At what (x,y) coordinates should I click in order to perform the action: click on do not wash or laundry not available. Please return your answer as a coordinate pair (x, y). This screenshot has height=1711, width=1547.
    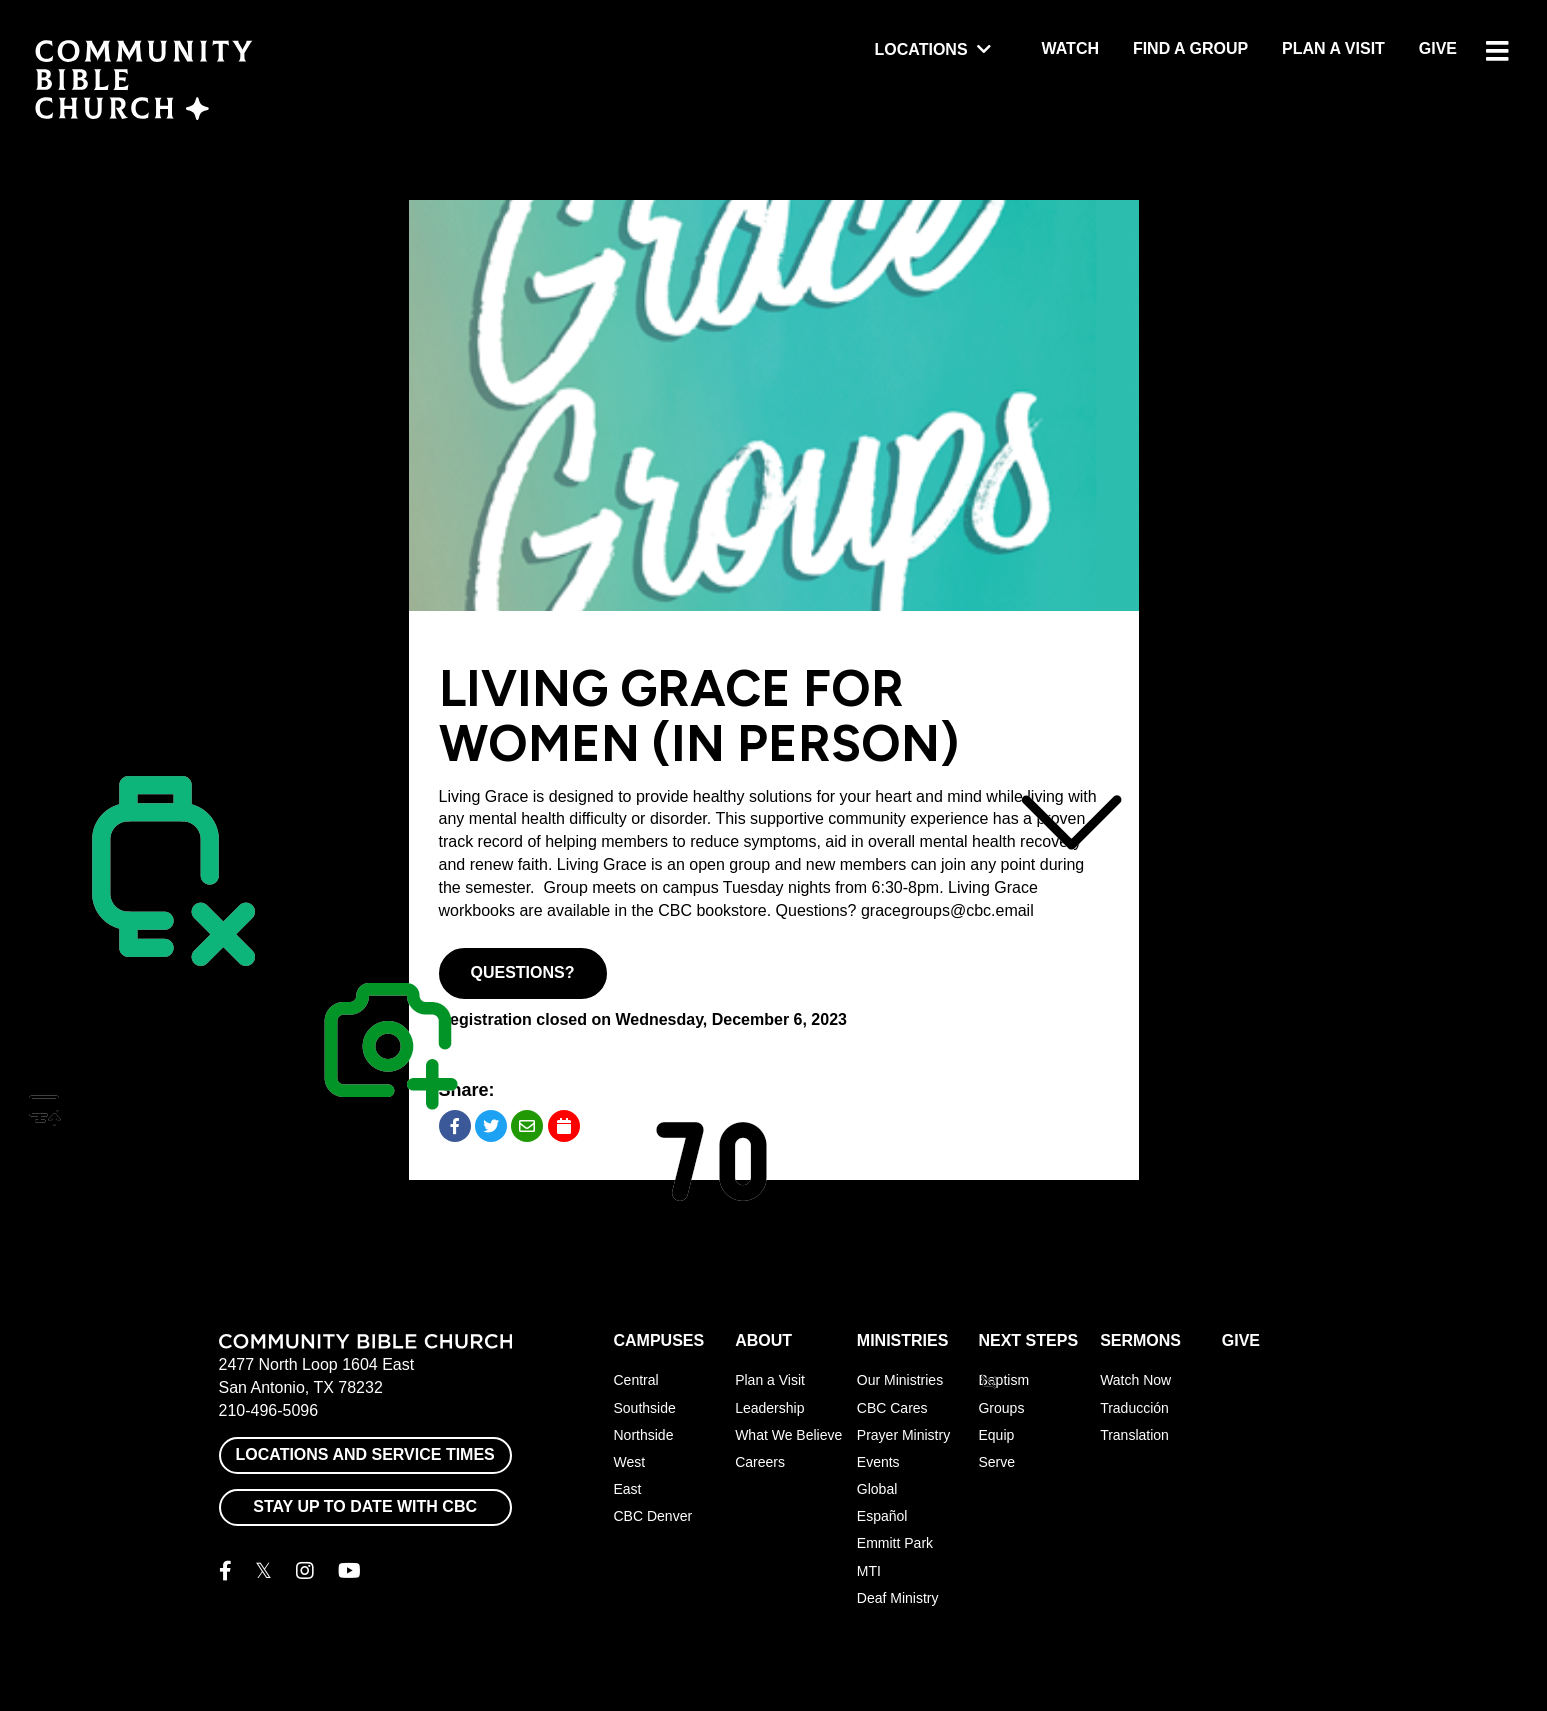
    Looking at the image, I should click on (988, 1381).